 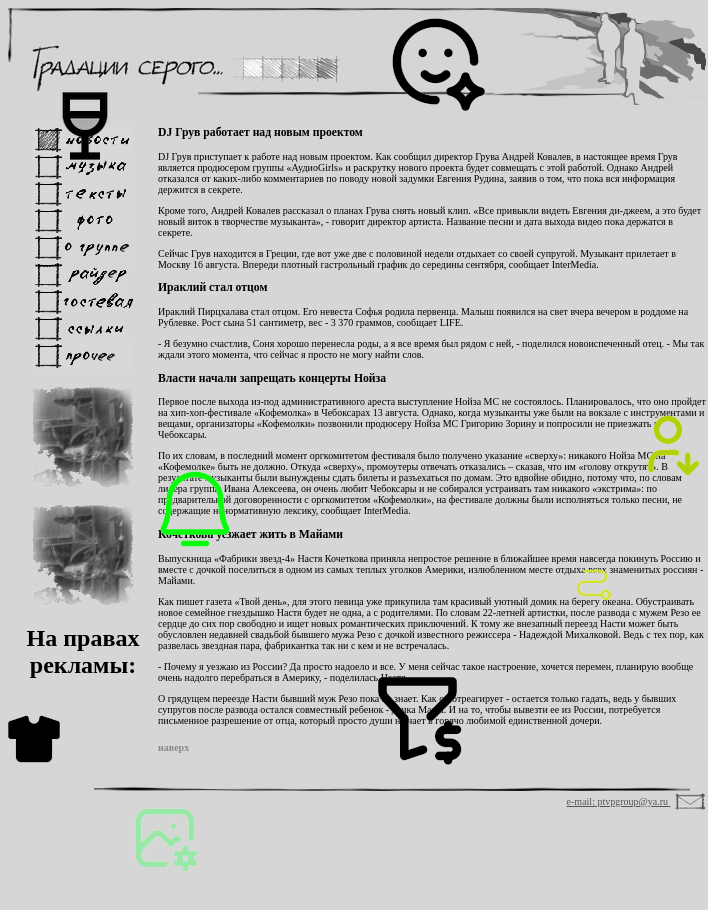 I want to click on add a reaction or emoji, so click(x=435, y=61).